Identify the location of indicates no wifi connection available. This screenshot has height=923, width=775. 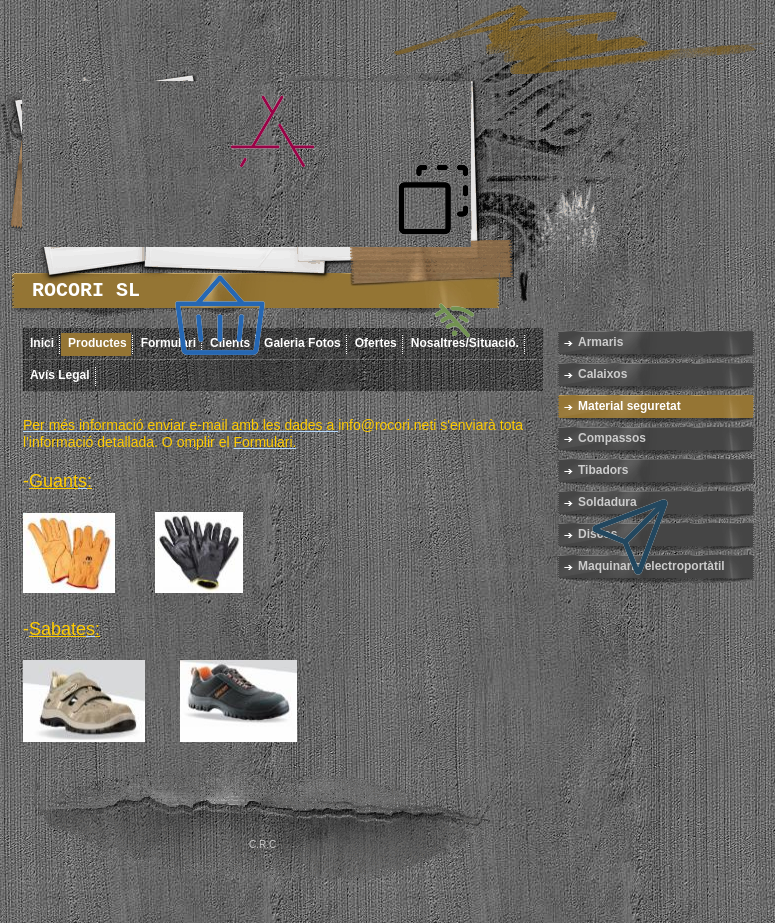
(454, 320).